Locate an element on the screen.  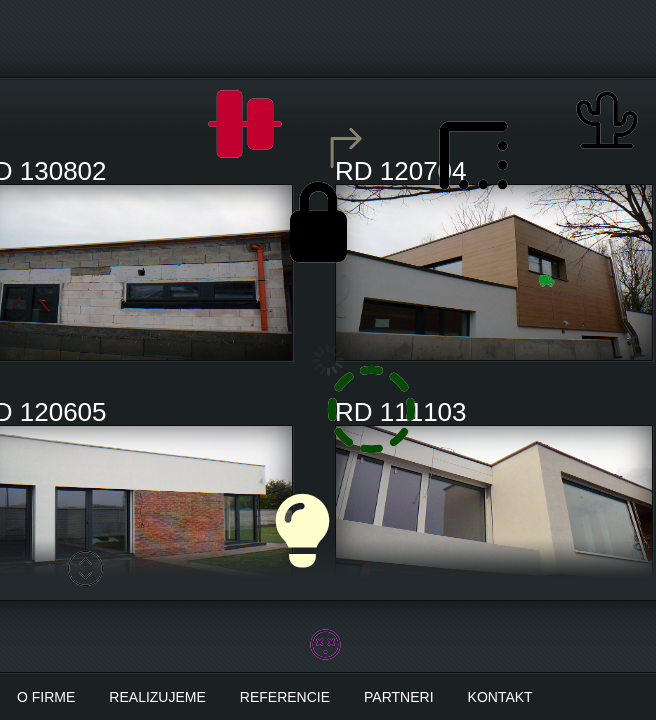
indicates an error or failed state is located at coordinates (325, 644).